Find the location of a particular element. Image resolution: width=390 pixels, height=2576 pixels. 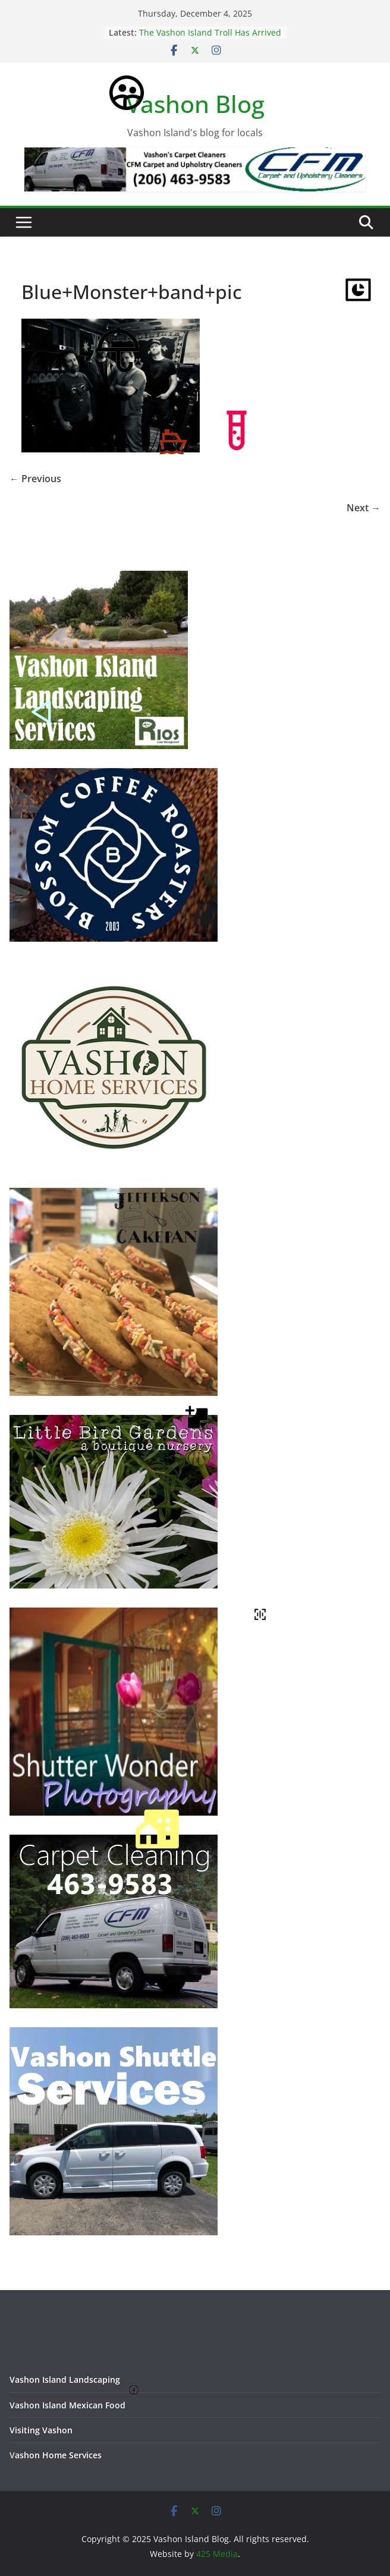

view group members or team roster is located at coordinates (127, 93).